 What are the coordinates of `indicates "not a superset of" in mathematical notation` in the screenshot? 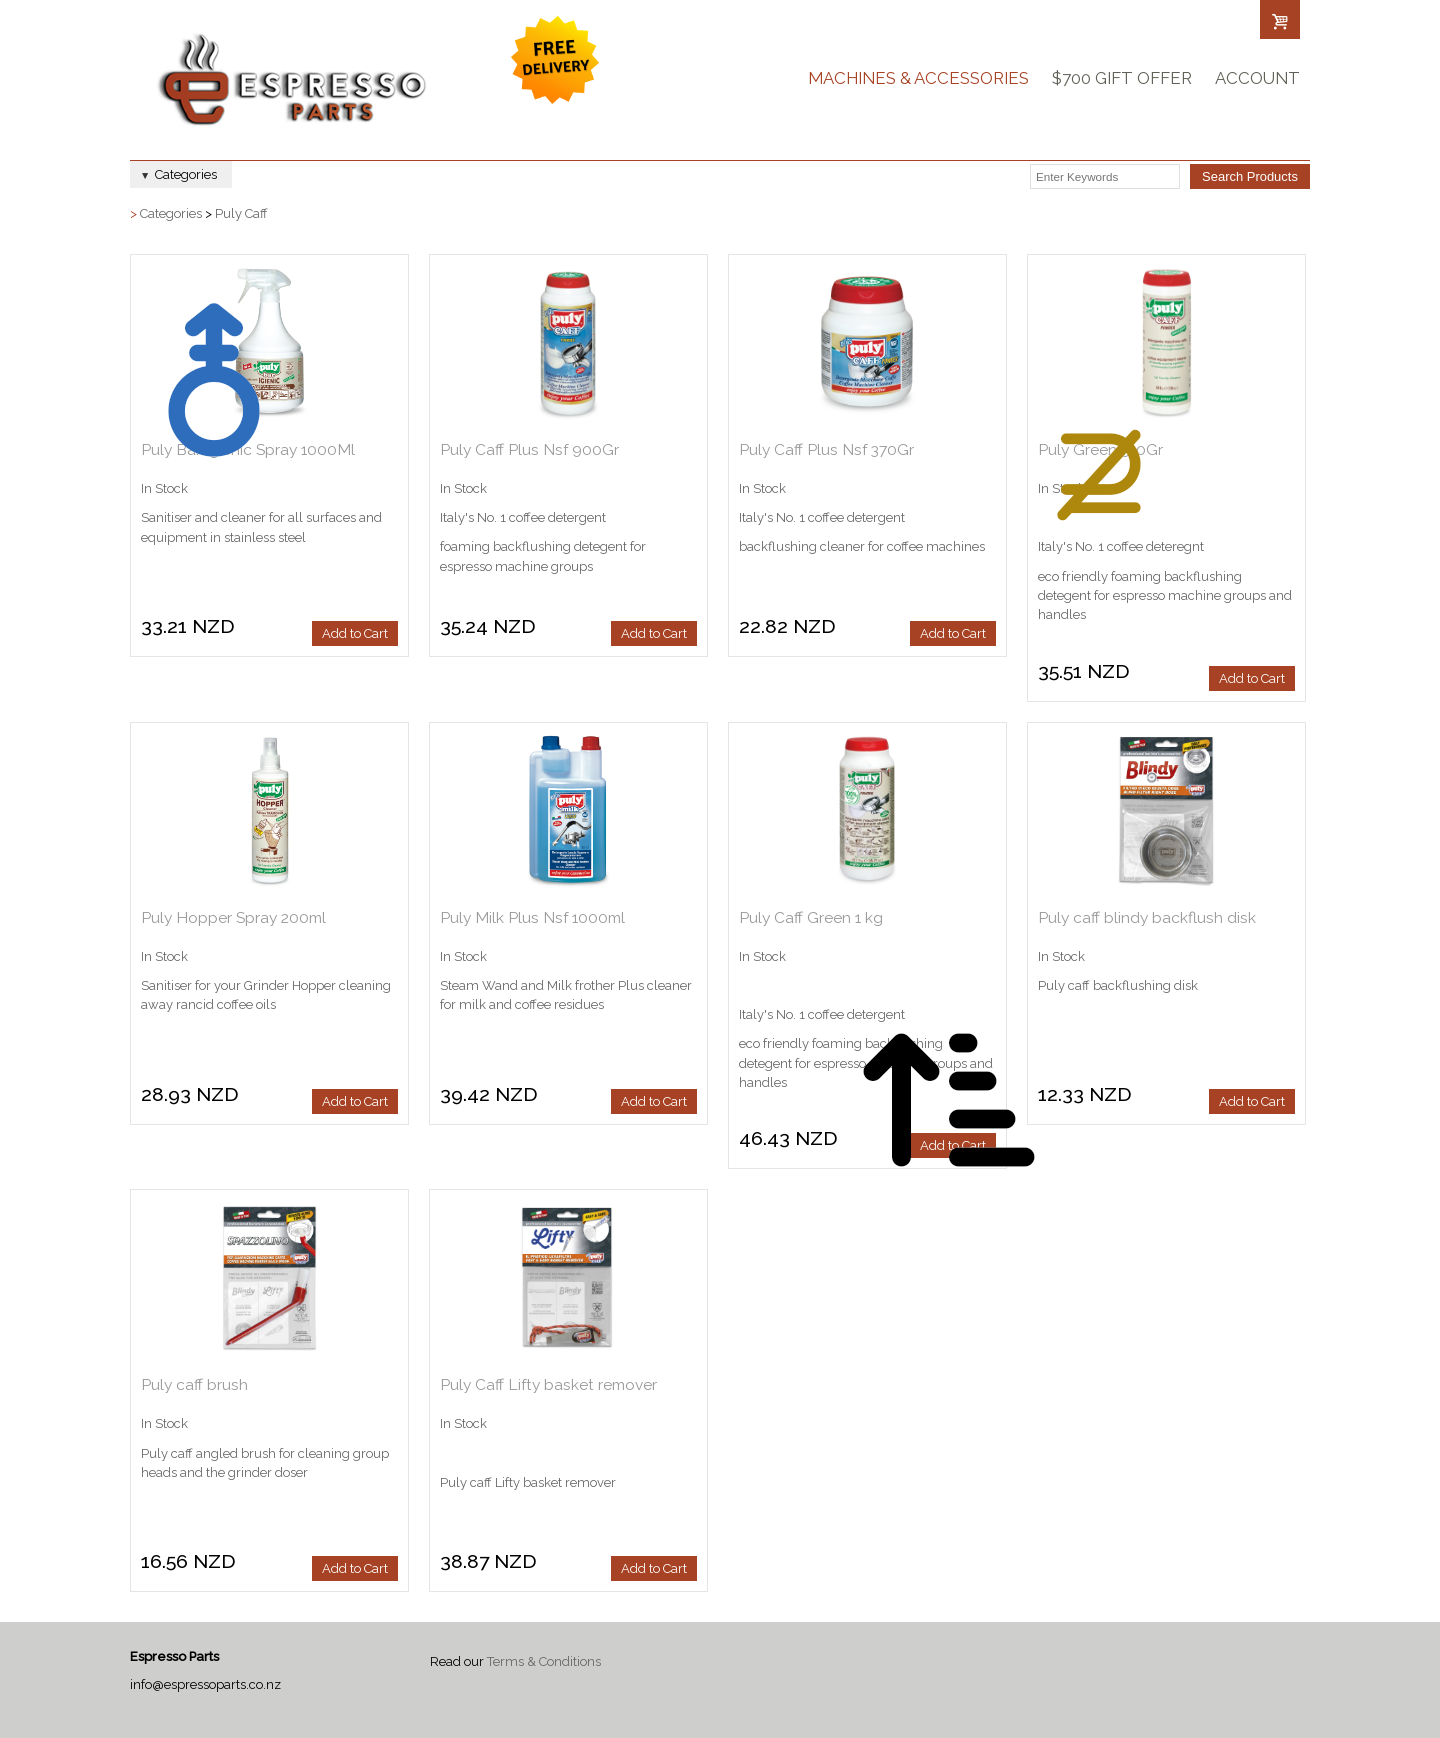 It's located at (1099, 475).